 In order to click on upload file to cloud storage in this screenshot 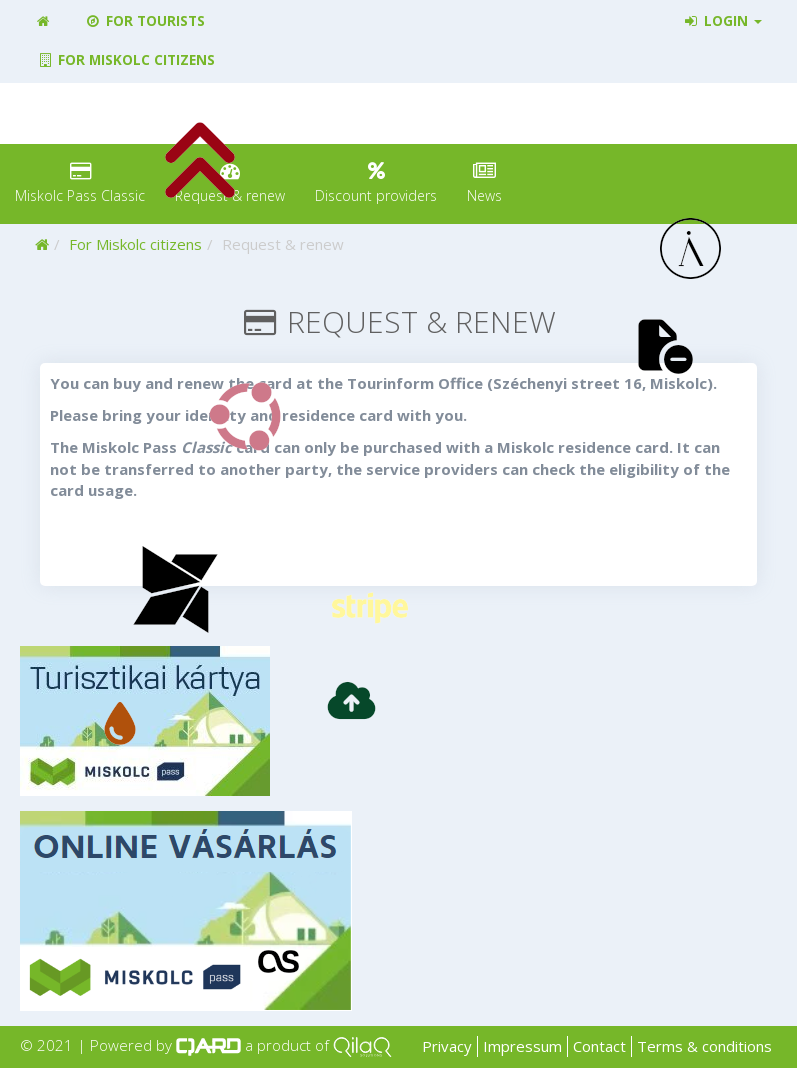, I will do `click(351, 700)`.